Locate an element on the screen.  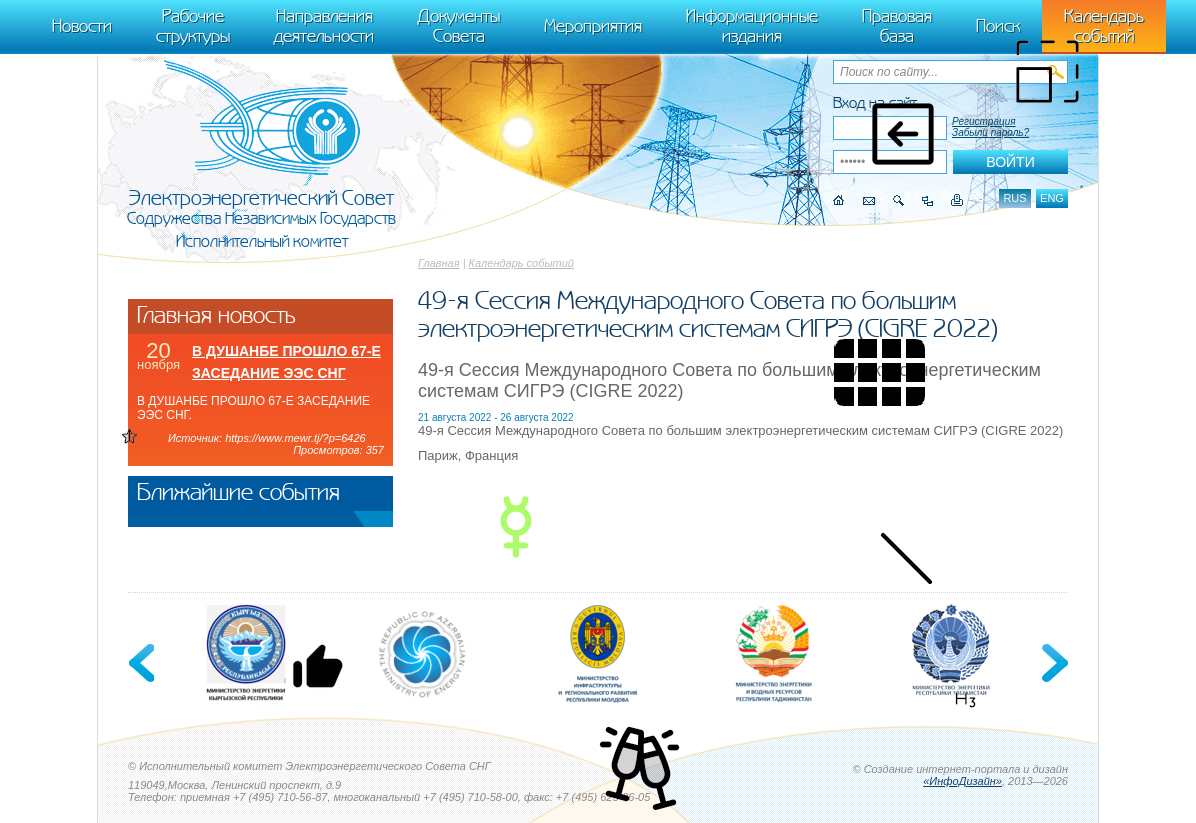
indicates a disabled or unavailable feature is located at coordinates (906, 558).